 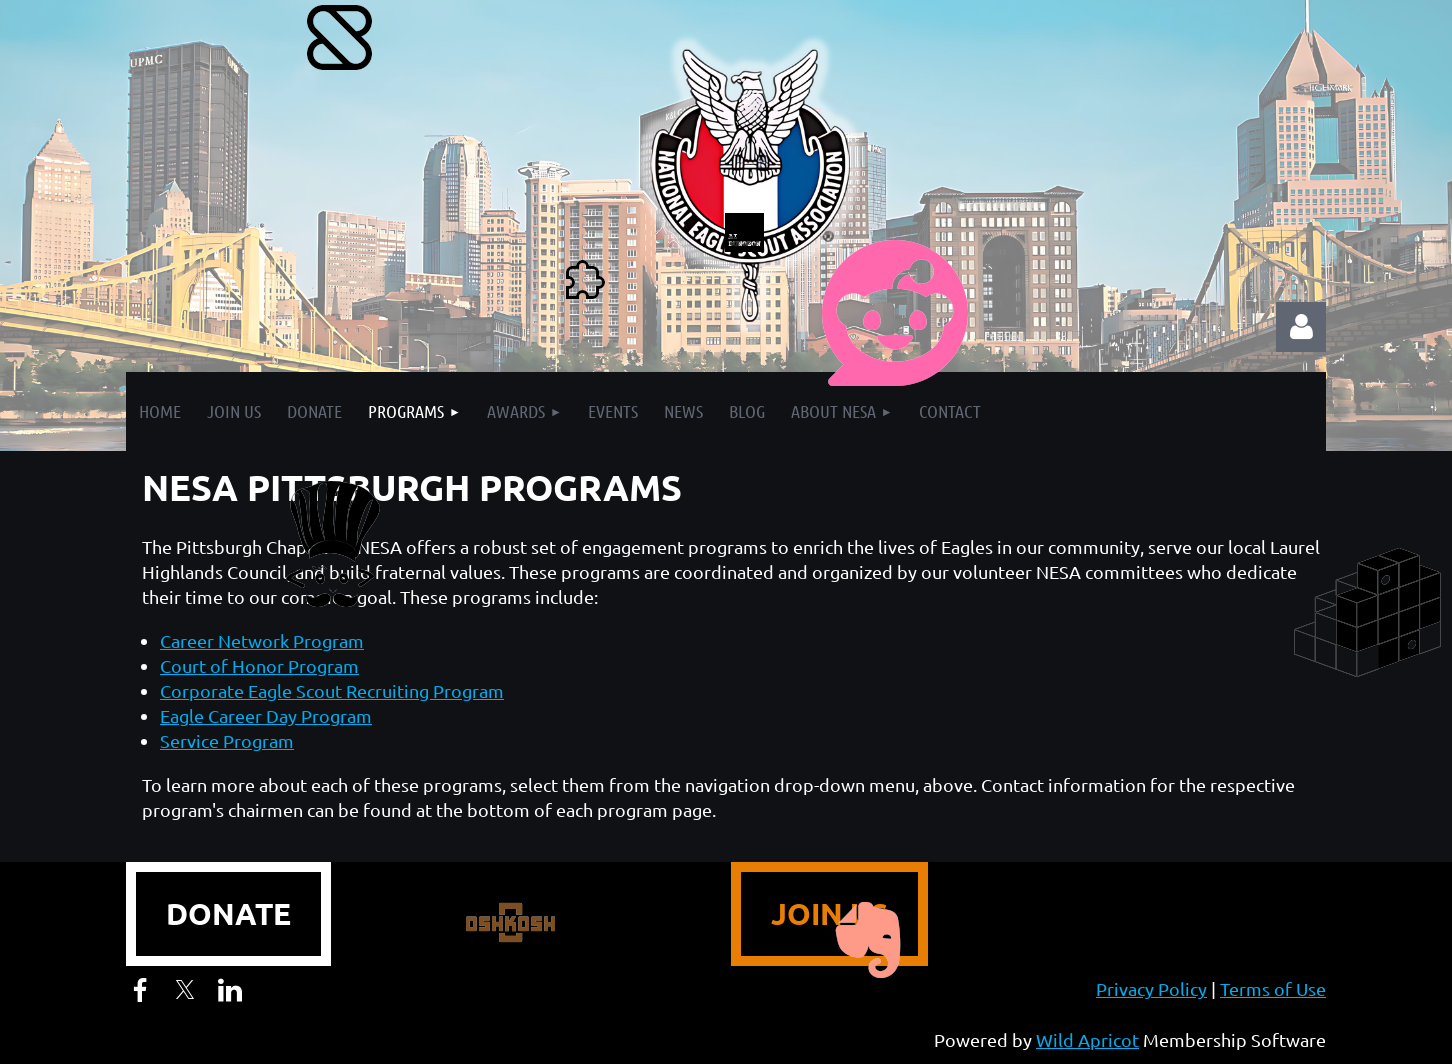 What do you see at coordinates (895, 313) in the screenshot?
I see `open the Reddit app` at bounding box center [895, 313].